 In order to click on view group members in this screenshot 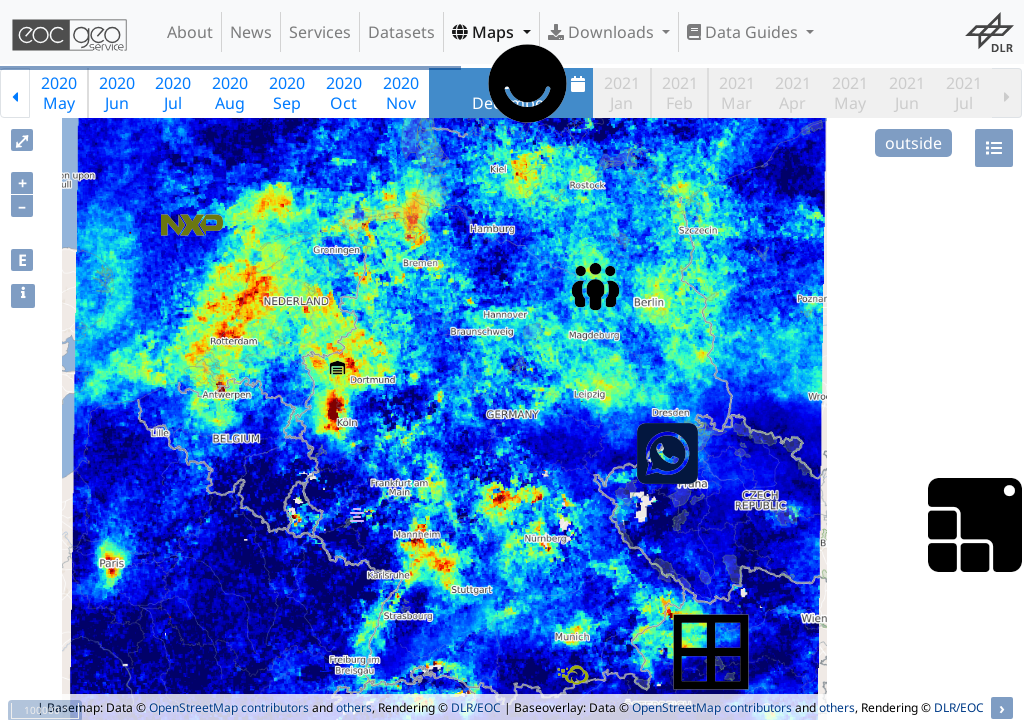, I will do `click(595, 286)`.